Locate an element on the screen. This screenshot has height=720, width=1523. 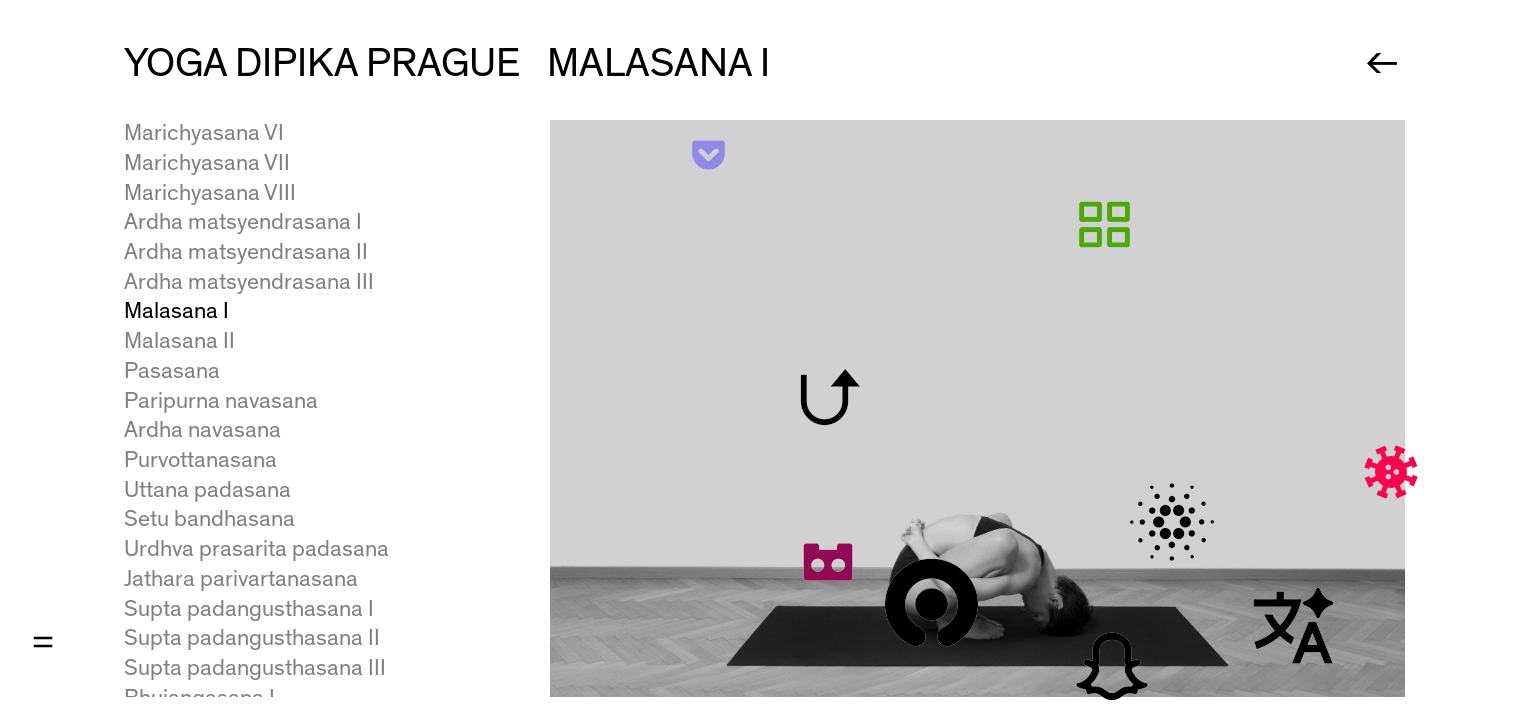
save to Pocket is located at coordinates (708, 154).